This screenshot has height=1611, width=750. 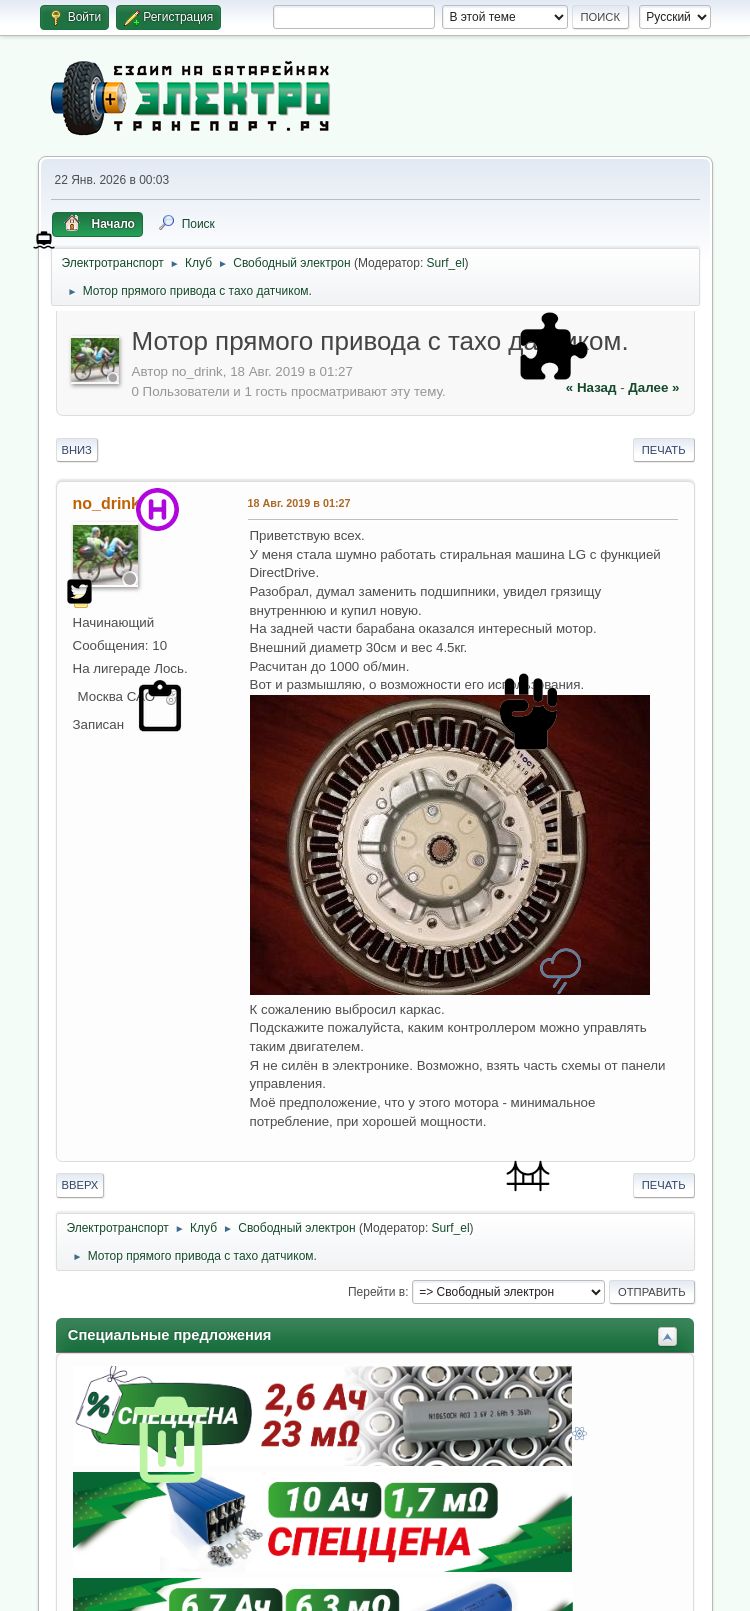 What do you see at coordinates (554, 346) in the screenshot?
I see `access plugins or extensions` at bounding box center [554, 346].